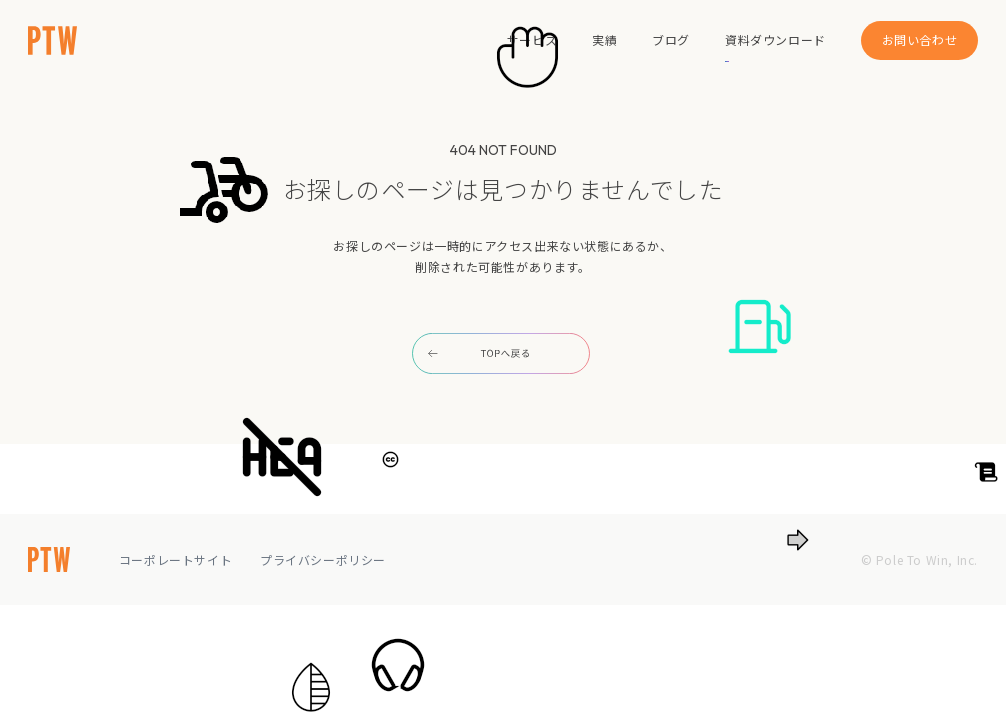 This screenshot has height=720, width=1006. What do you see at coordinates (527, 48) in the screenshot?
I see `drag to reposition an element` at bounding box center [527, 48].